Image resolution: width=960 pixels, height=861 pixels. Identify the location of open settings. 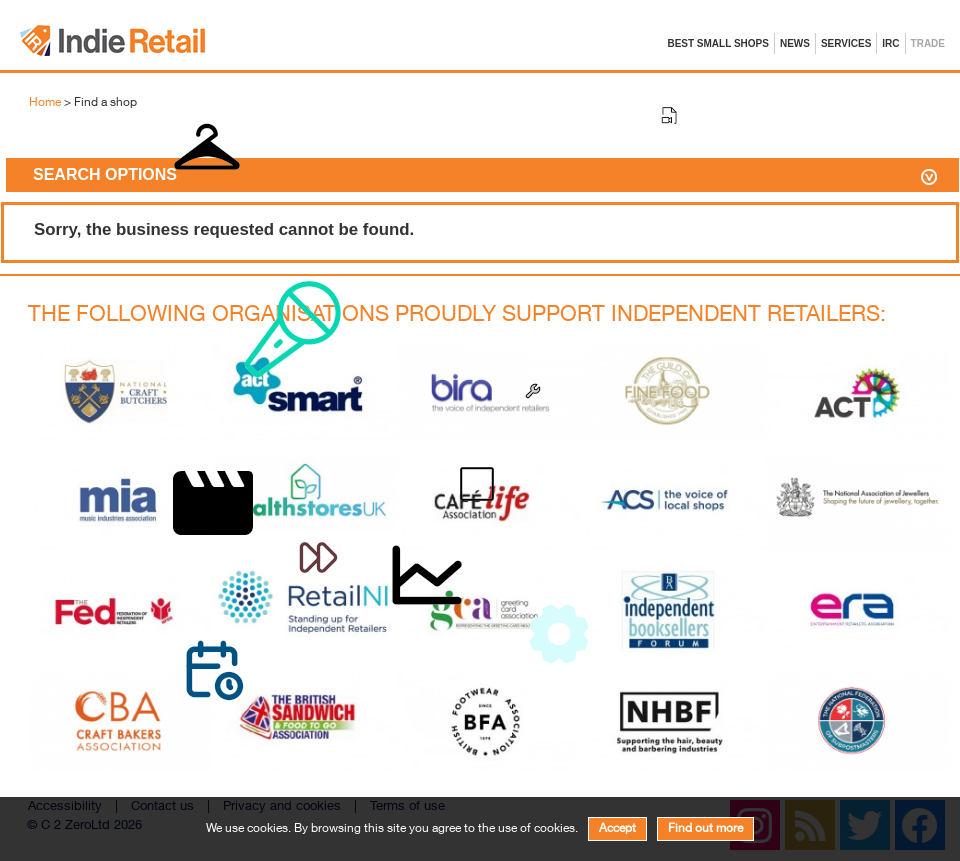
(559, 634).